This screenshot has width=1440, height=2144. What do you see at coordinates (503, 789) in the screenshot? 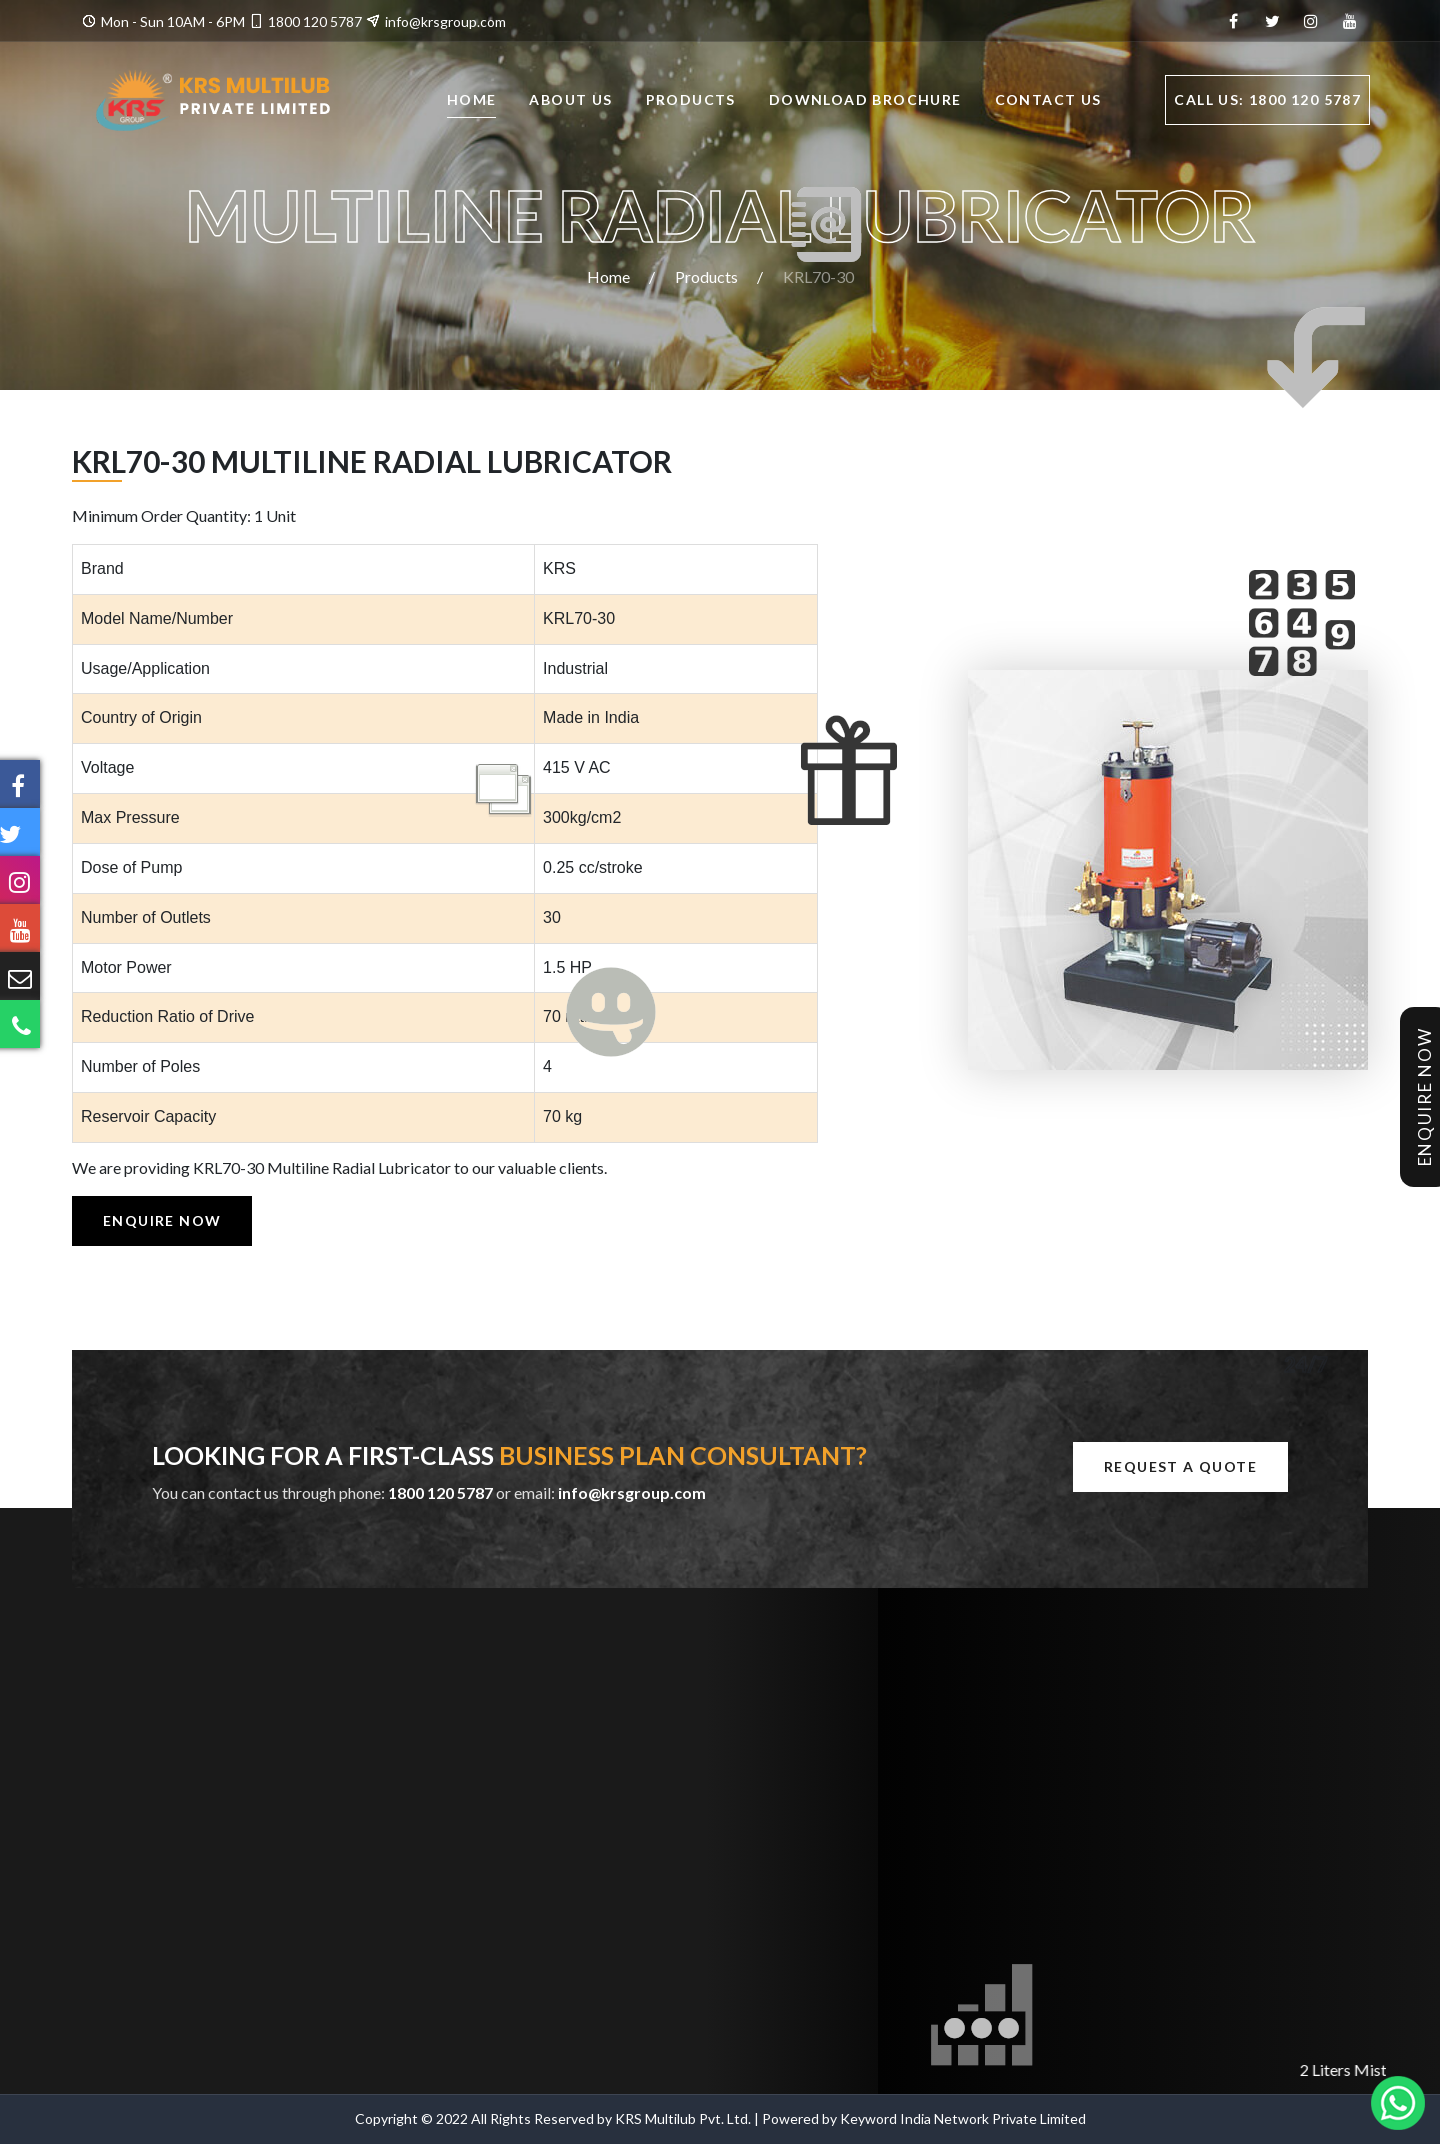
I see `access window management settings` at bounding box center [503, 789].